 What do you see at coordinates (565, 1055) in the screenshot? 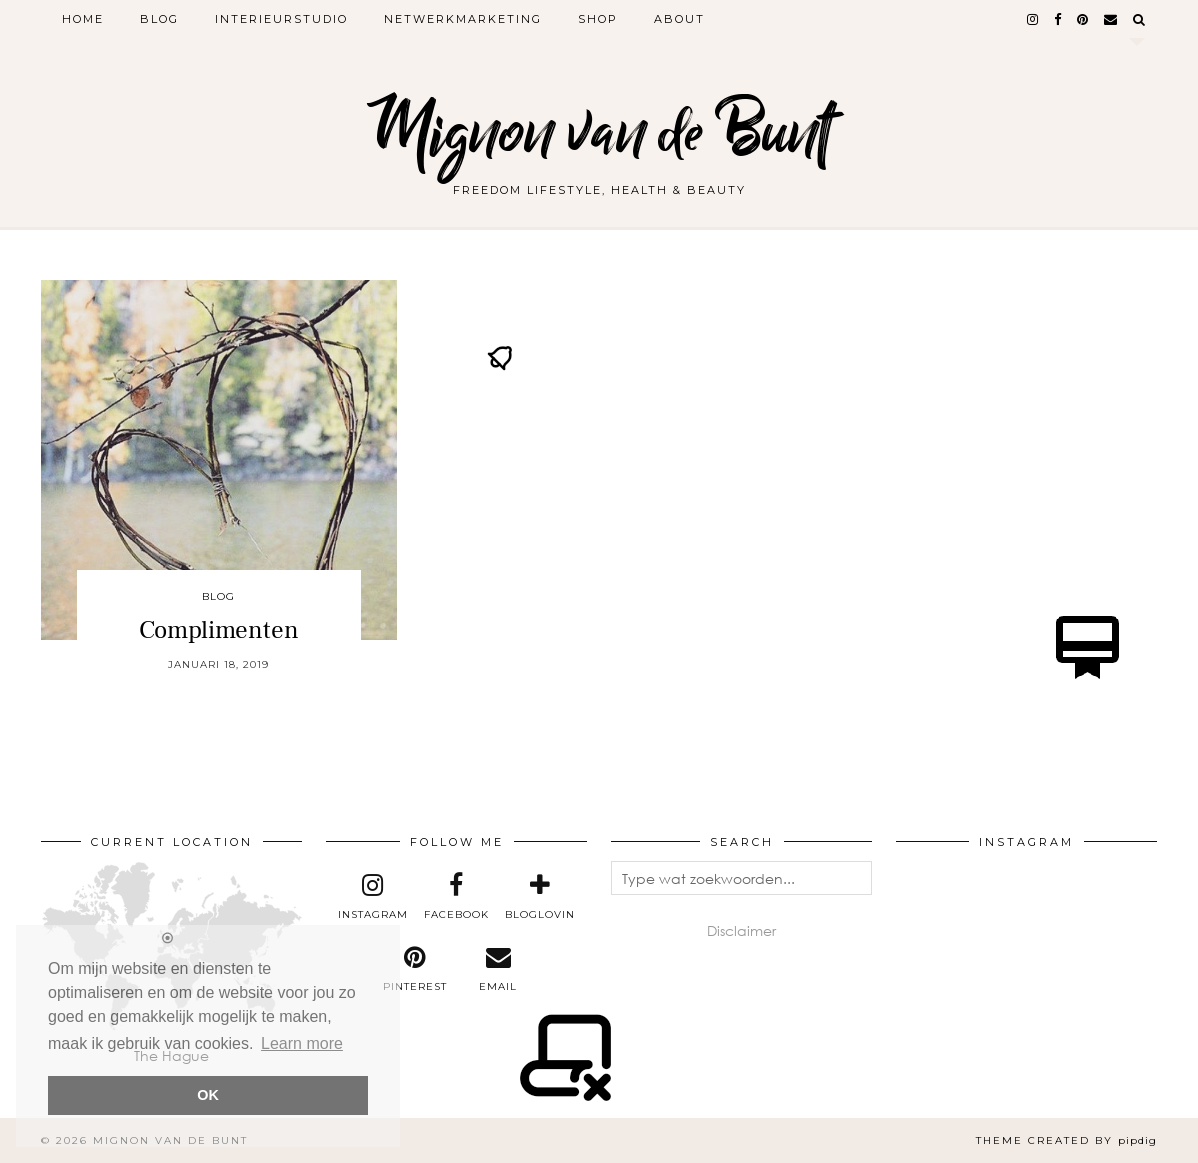
I see `remove or delete a script` at bounding box center [565, 1055].